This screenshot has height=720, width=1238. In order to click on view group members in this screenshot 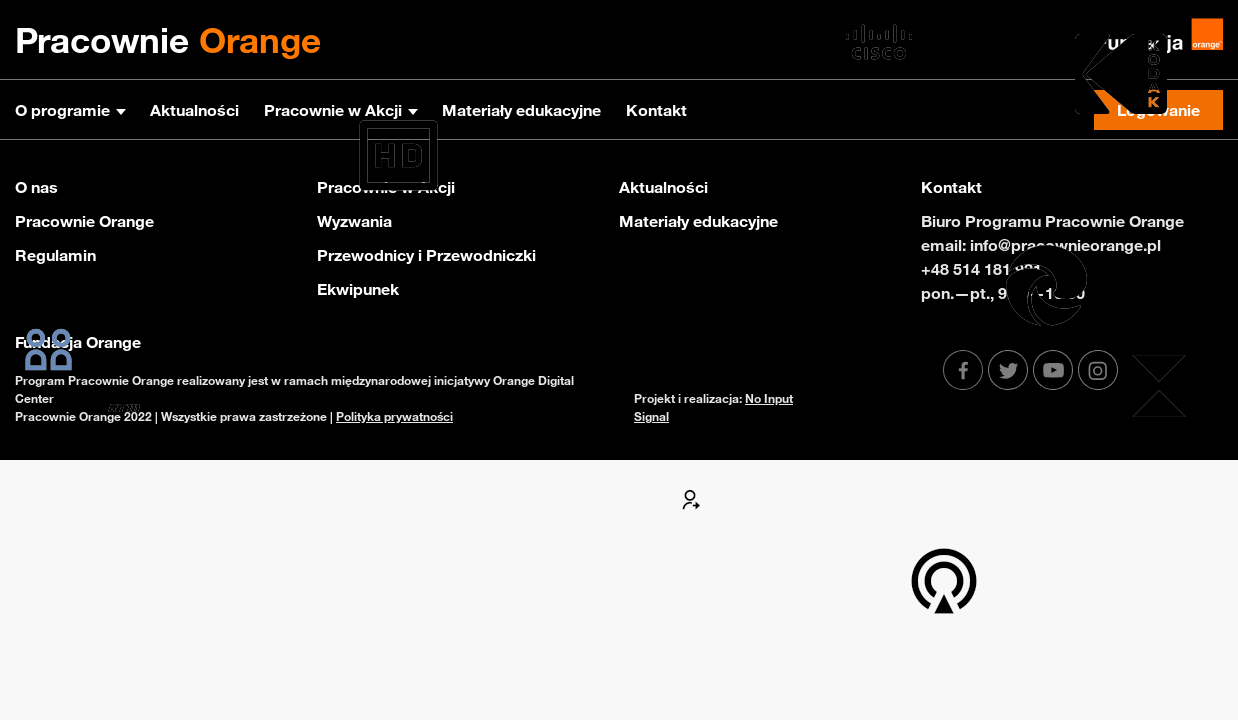, I will do `click(48, 349)`.